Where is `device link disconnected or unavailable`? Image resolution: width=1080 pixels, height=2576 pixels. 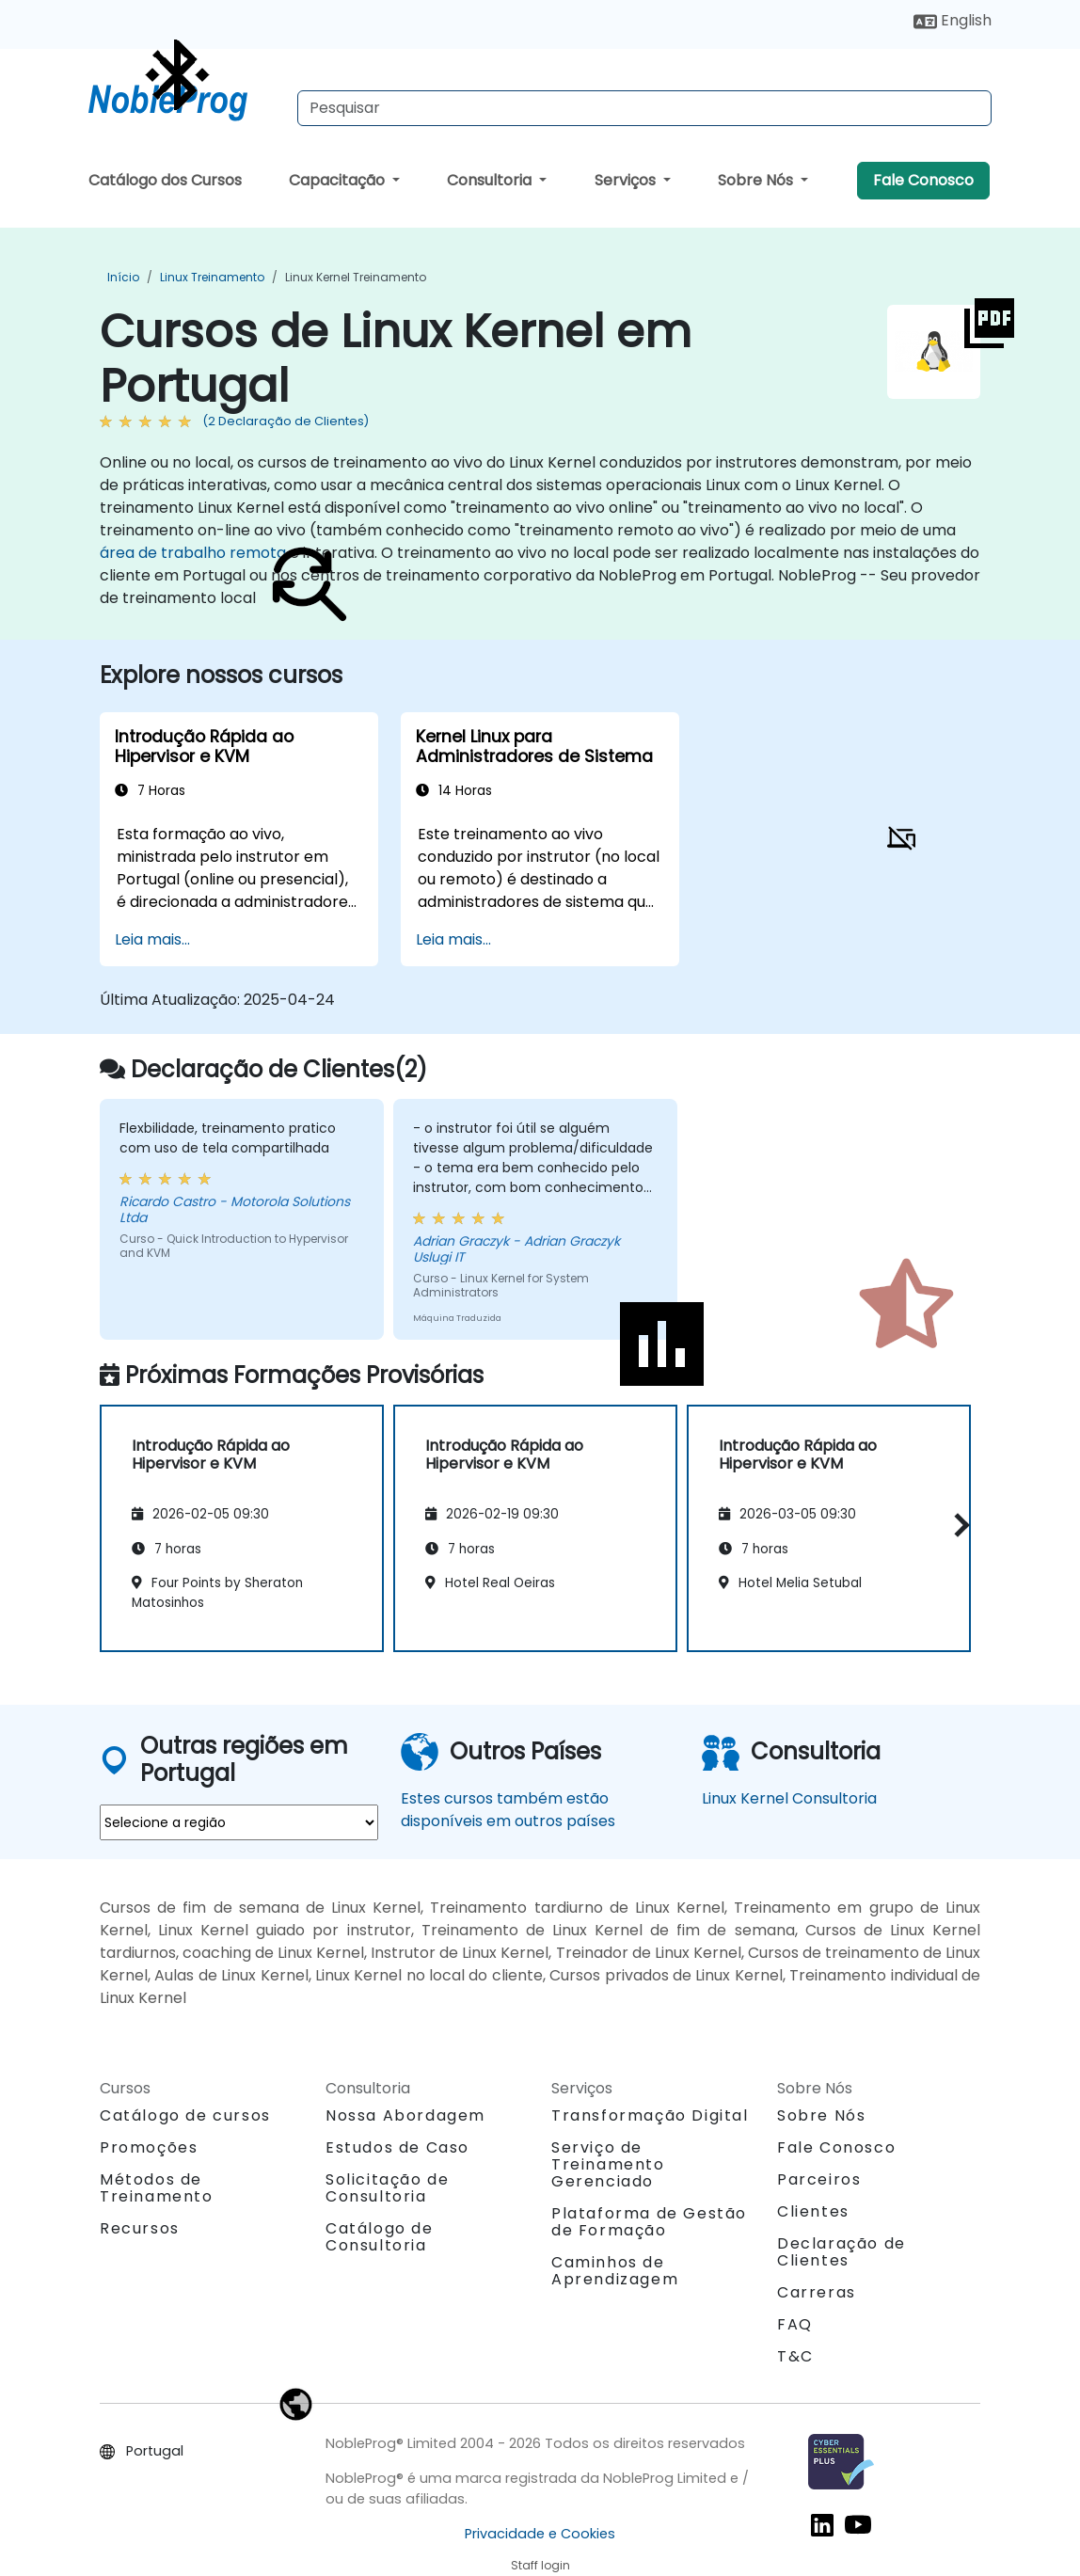 device link disconnected or unavailable is located at coordinates (901, 838).